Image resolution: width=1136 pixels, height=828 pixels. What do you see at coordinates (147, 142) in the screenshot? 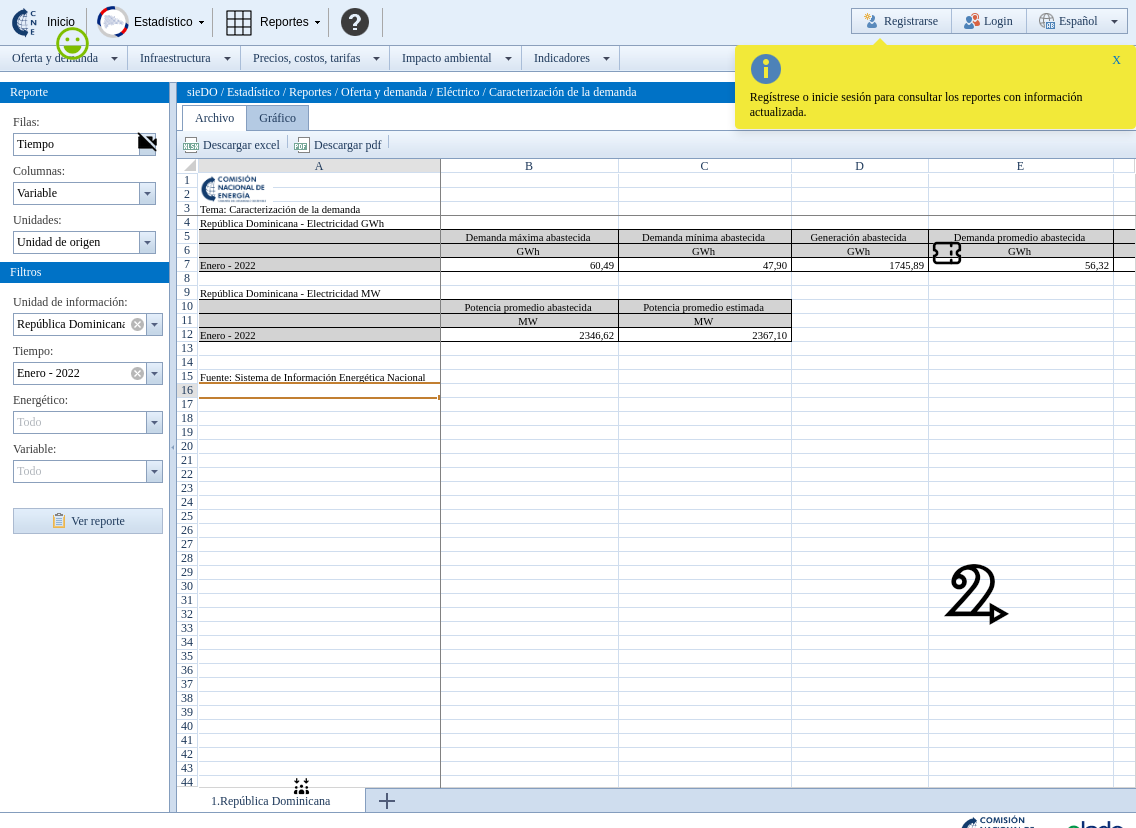
I see `camera is currently disabled or off` at bounding box center [147, 142].